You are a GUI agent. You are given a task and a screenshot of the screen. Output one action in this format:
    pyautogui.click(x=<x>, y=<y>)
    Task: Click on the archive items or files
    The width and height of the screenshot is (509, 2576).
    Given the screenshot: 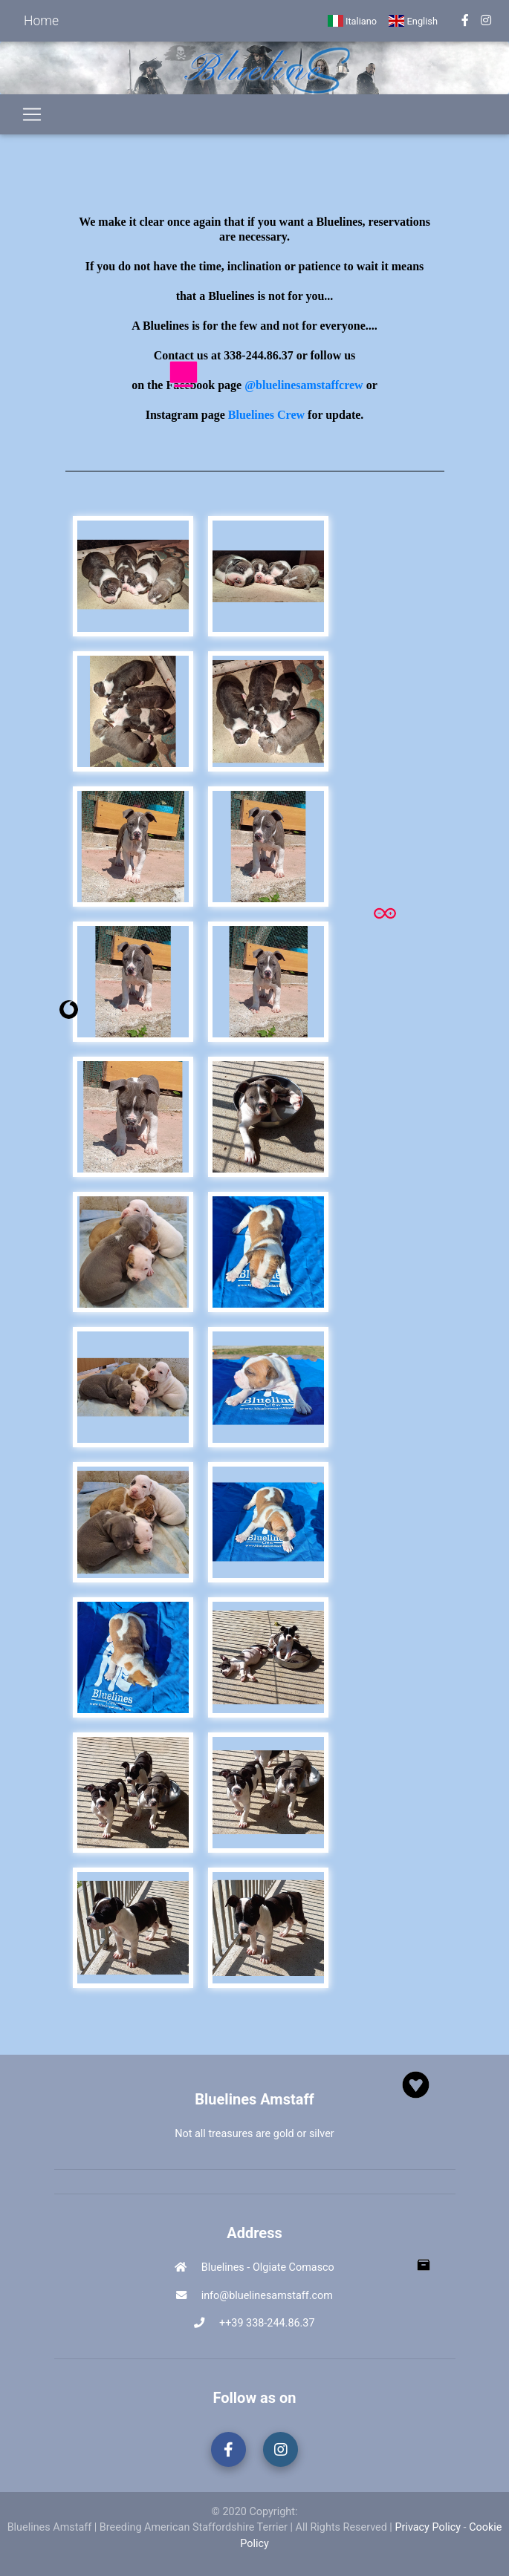 What is the action you would take?
    pyautogui.click(x=424, y=2265)
    